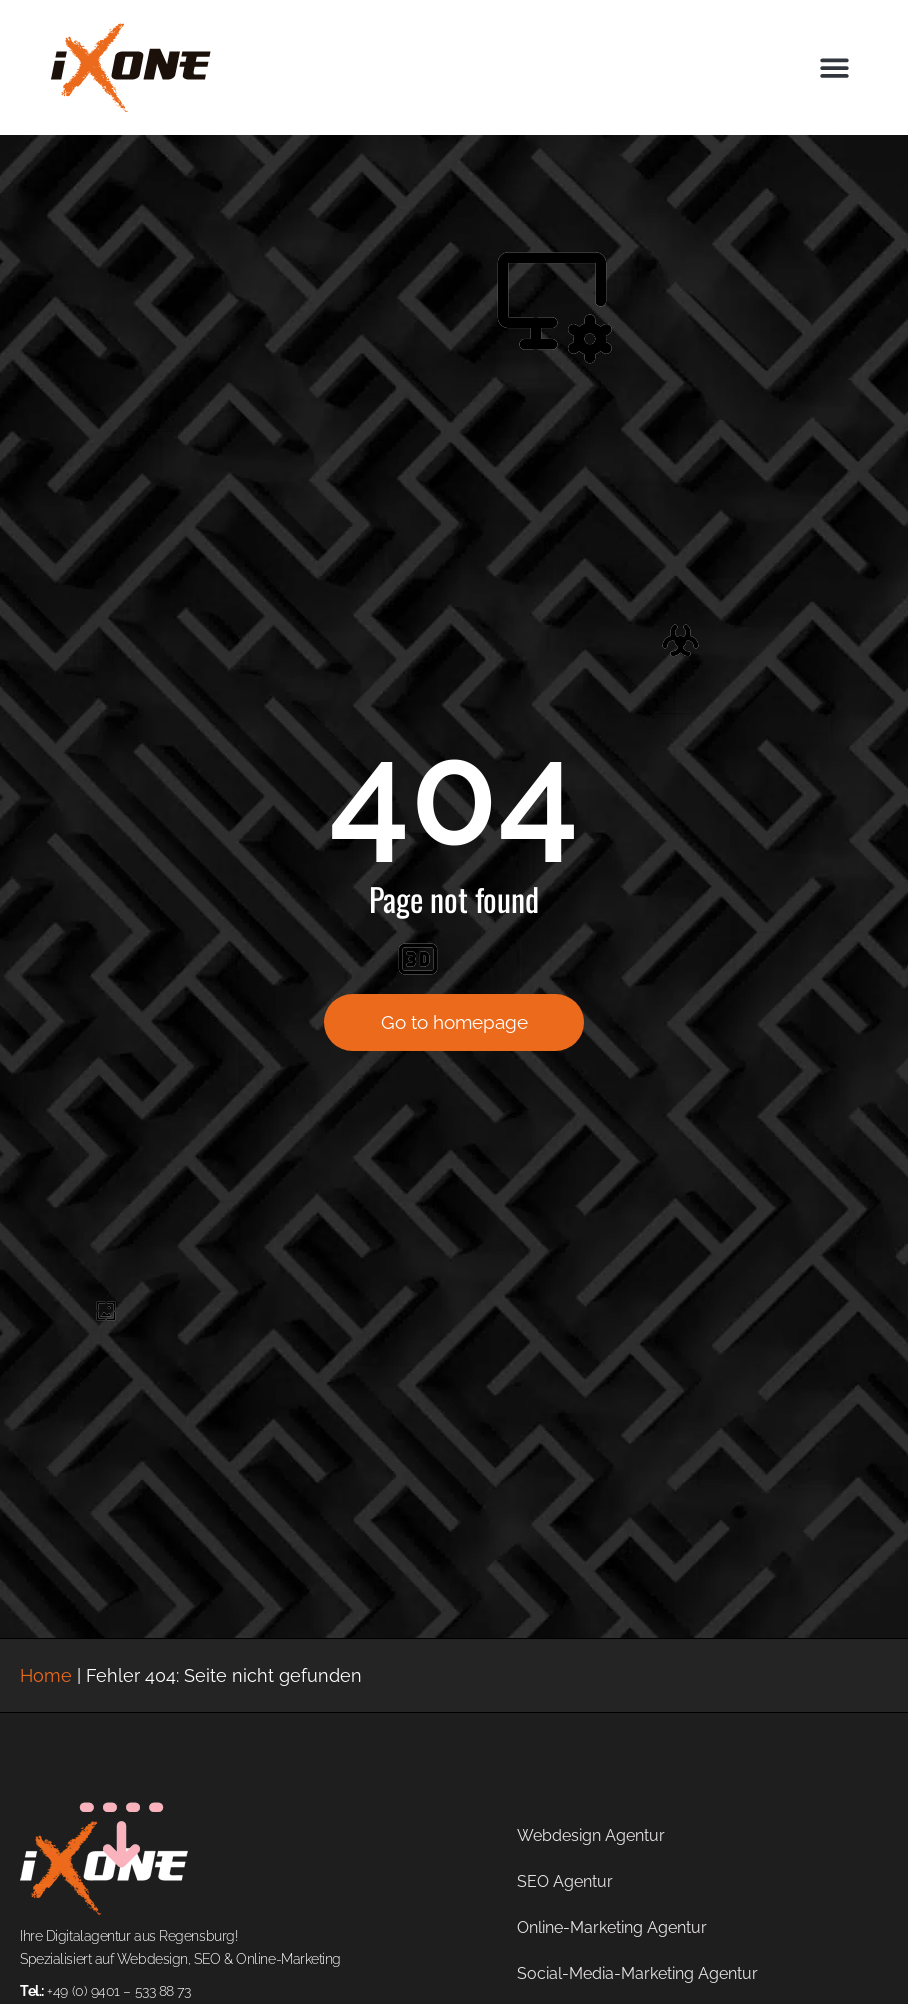 The height and width of the screenshot is (2004, 908). What do you see at coordinates (106, 1311) in the screenshot?
I see `change or set wallpaper` at bounding box center [106, 1311].